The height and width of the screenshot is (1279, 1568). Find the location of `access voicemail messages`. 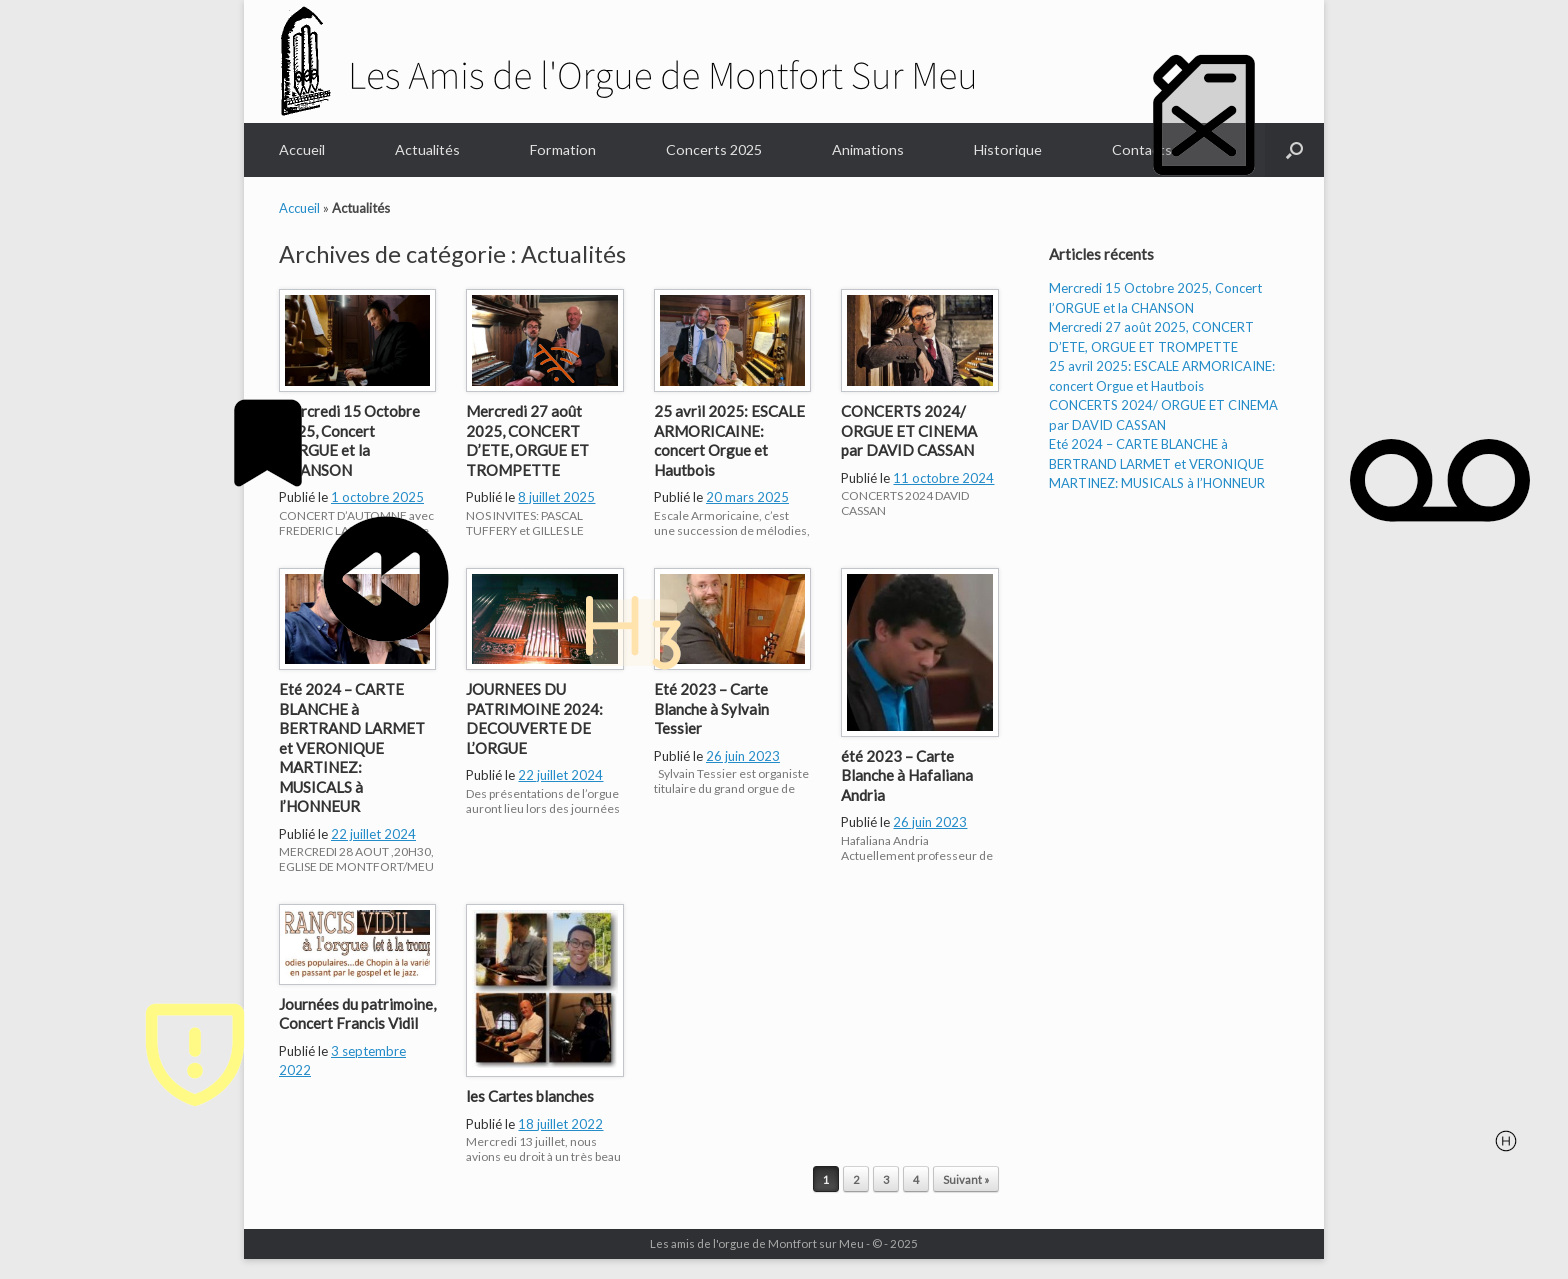

access voicemail messages is located at coordinates (1440, 484).